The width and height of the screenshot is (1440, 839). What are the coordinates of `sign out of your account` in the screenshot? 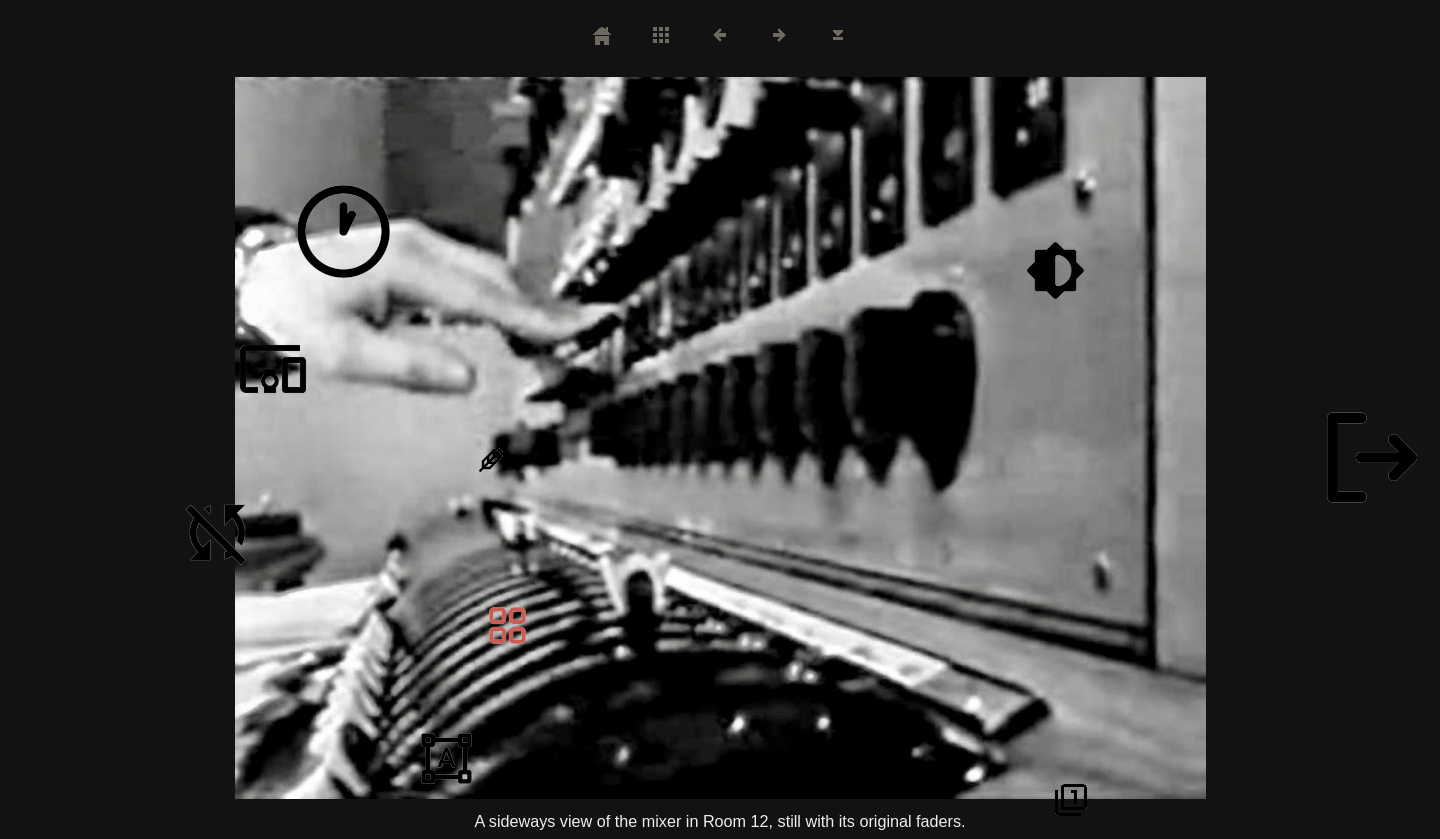 It's located at (1368, 457).